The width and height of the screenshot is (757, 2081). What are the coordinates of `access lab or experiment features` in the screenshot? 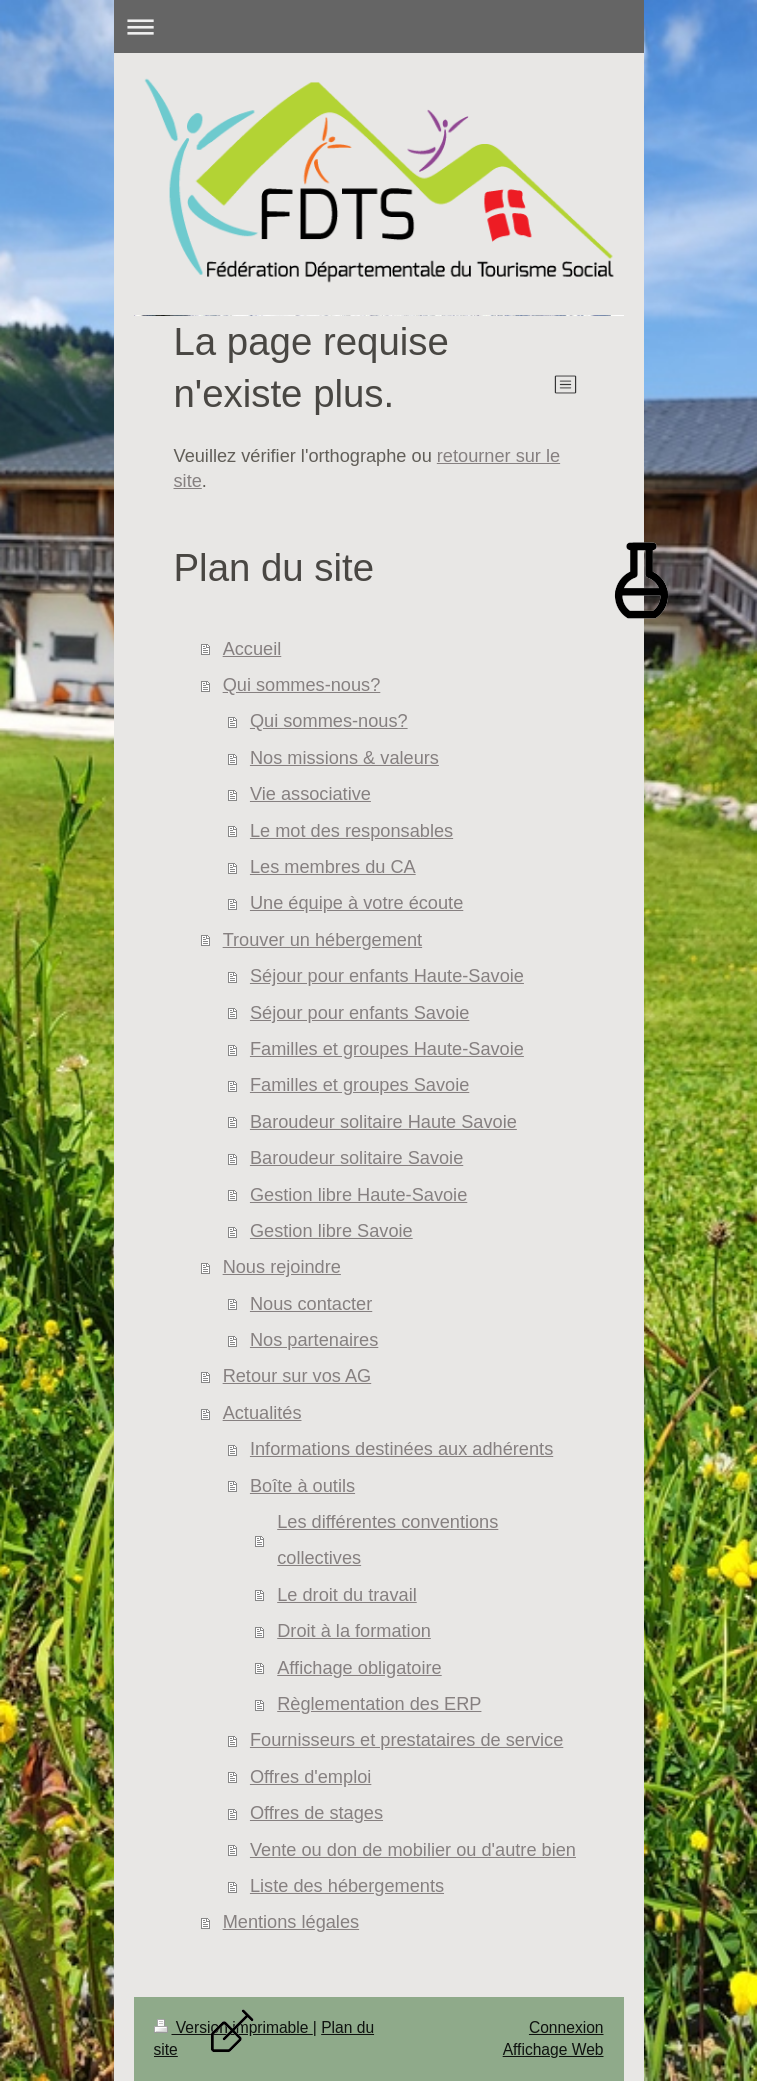 It's located at (641, 580).